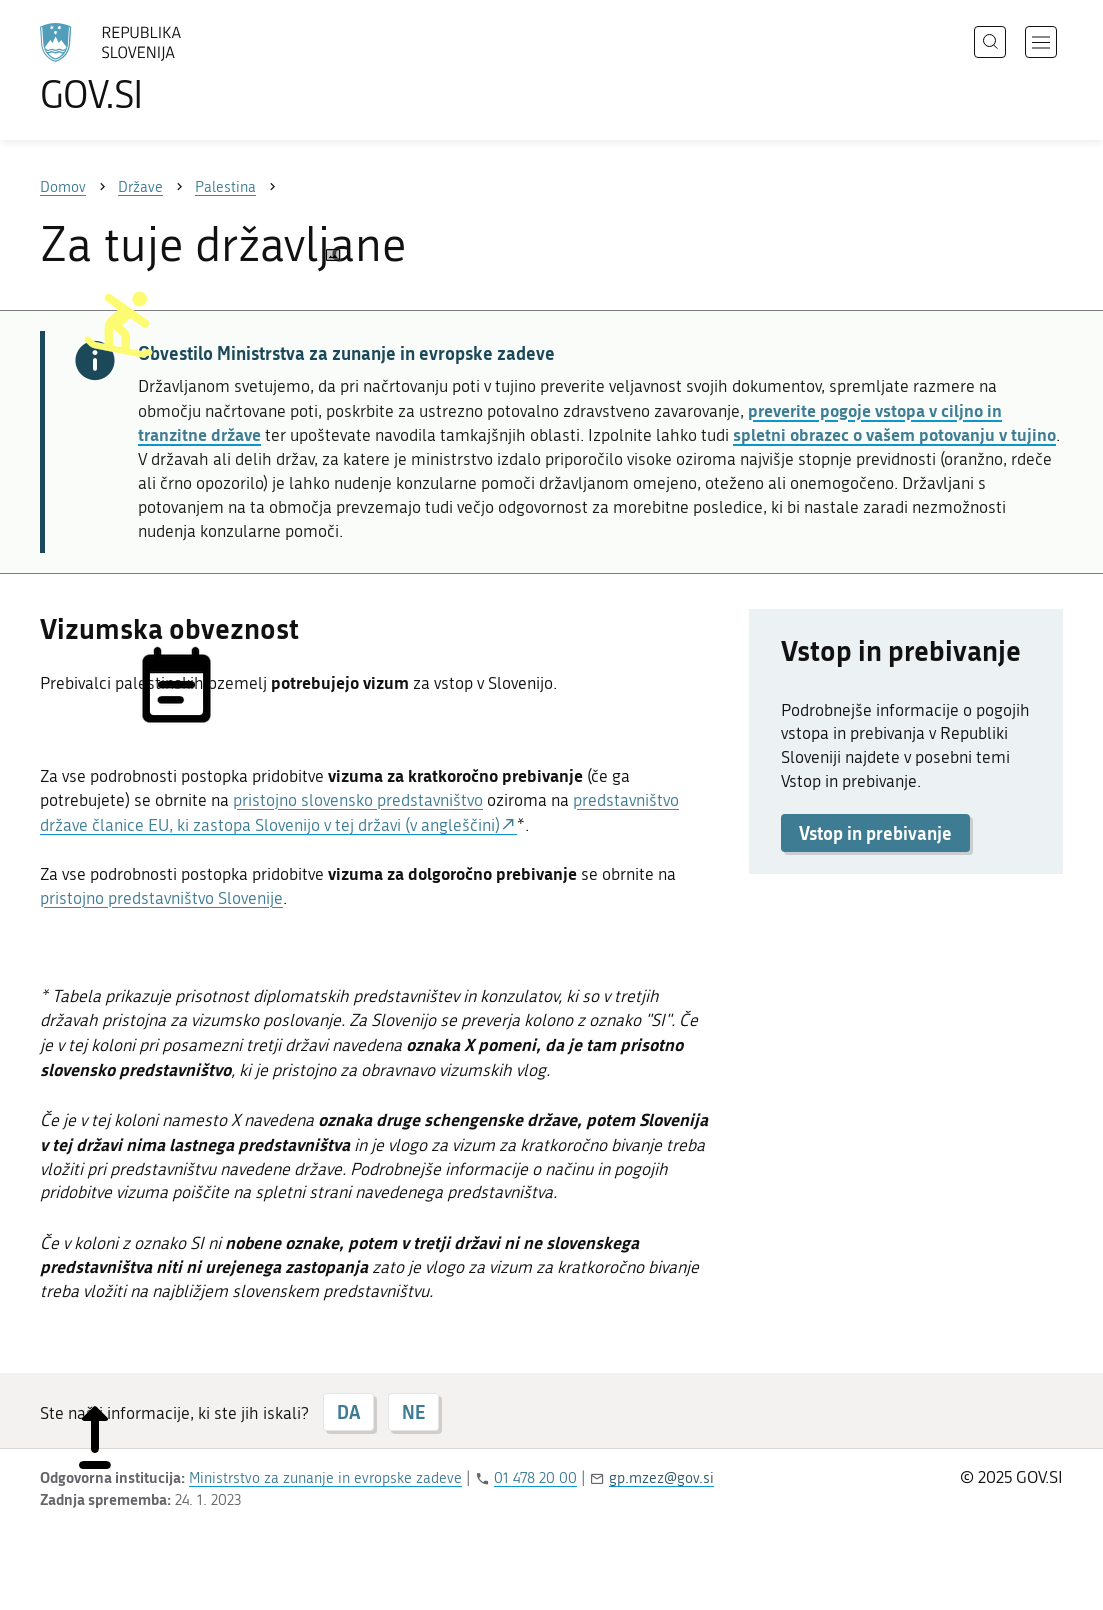  What do you see at coordinates (333, 255) in the screenshot?
I see `view photo at actual size` at bounding box center [333, 255].